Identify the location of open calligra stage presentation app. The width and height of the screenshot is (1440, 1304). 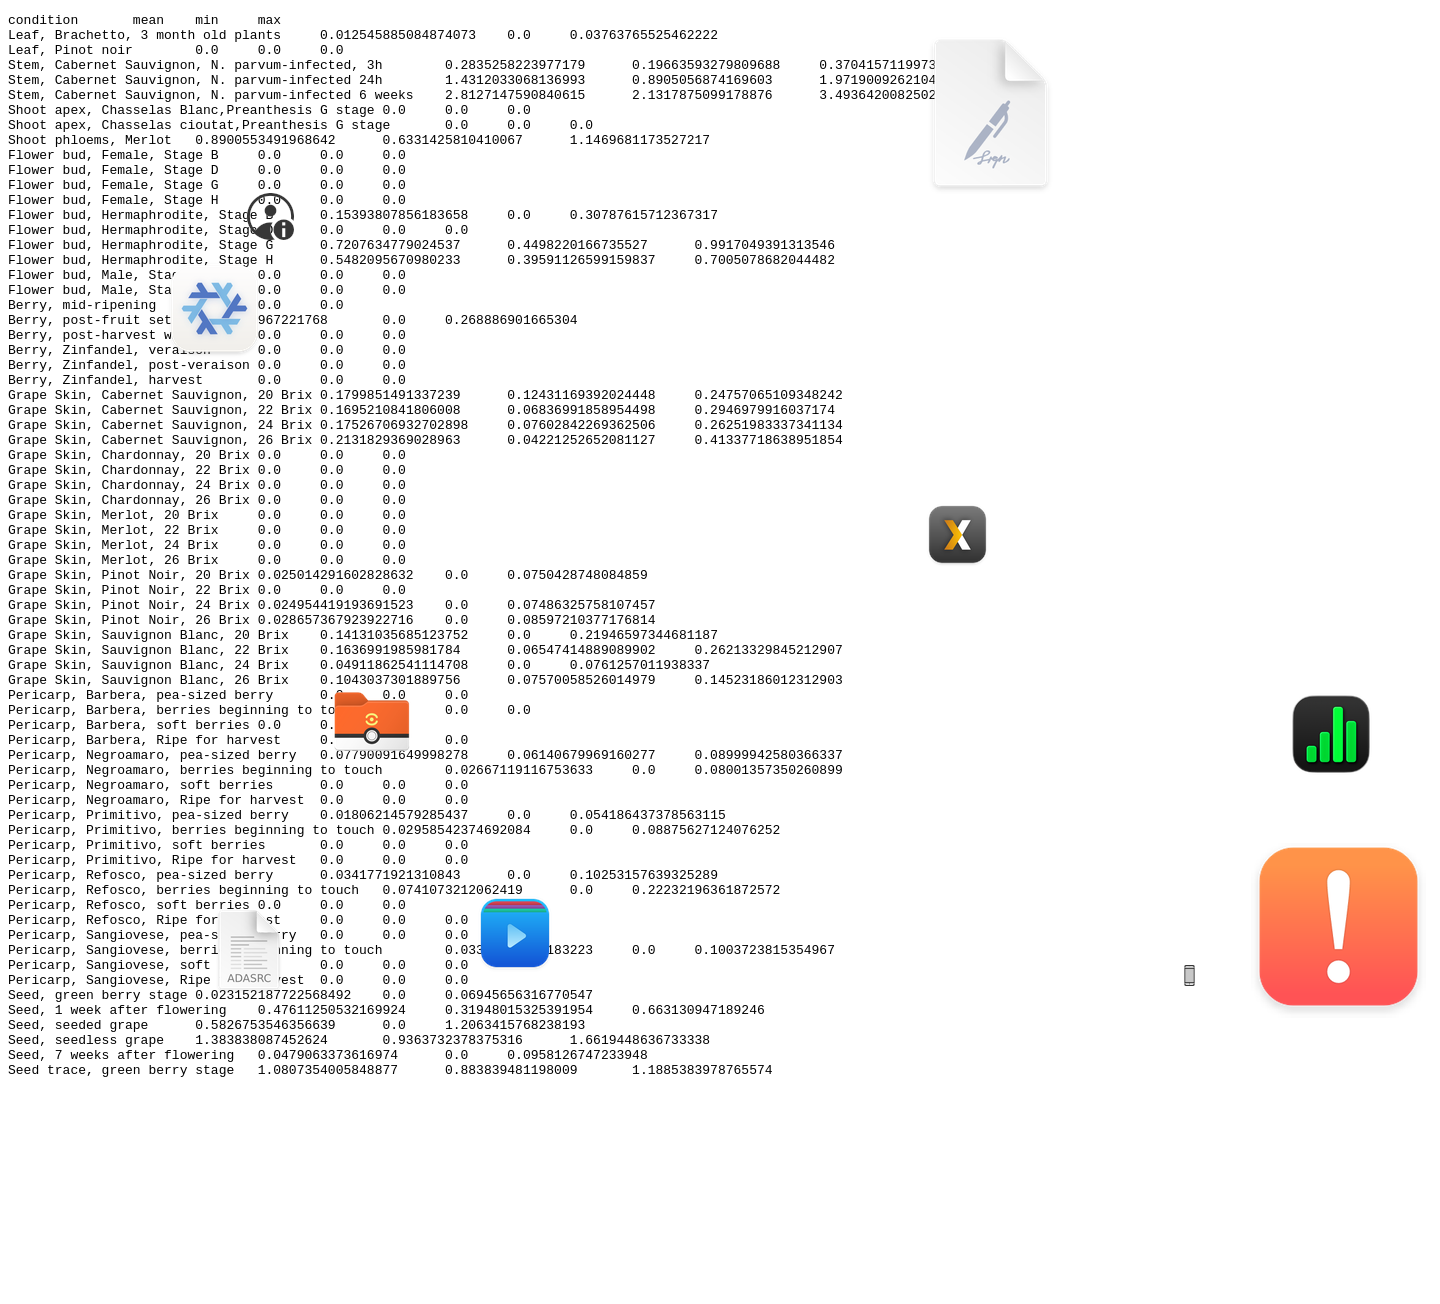
(515, 933).